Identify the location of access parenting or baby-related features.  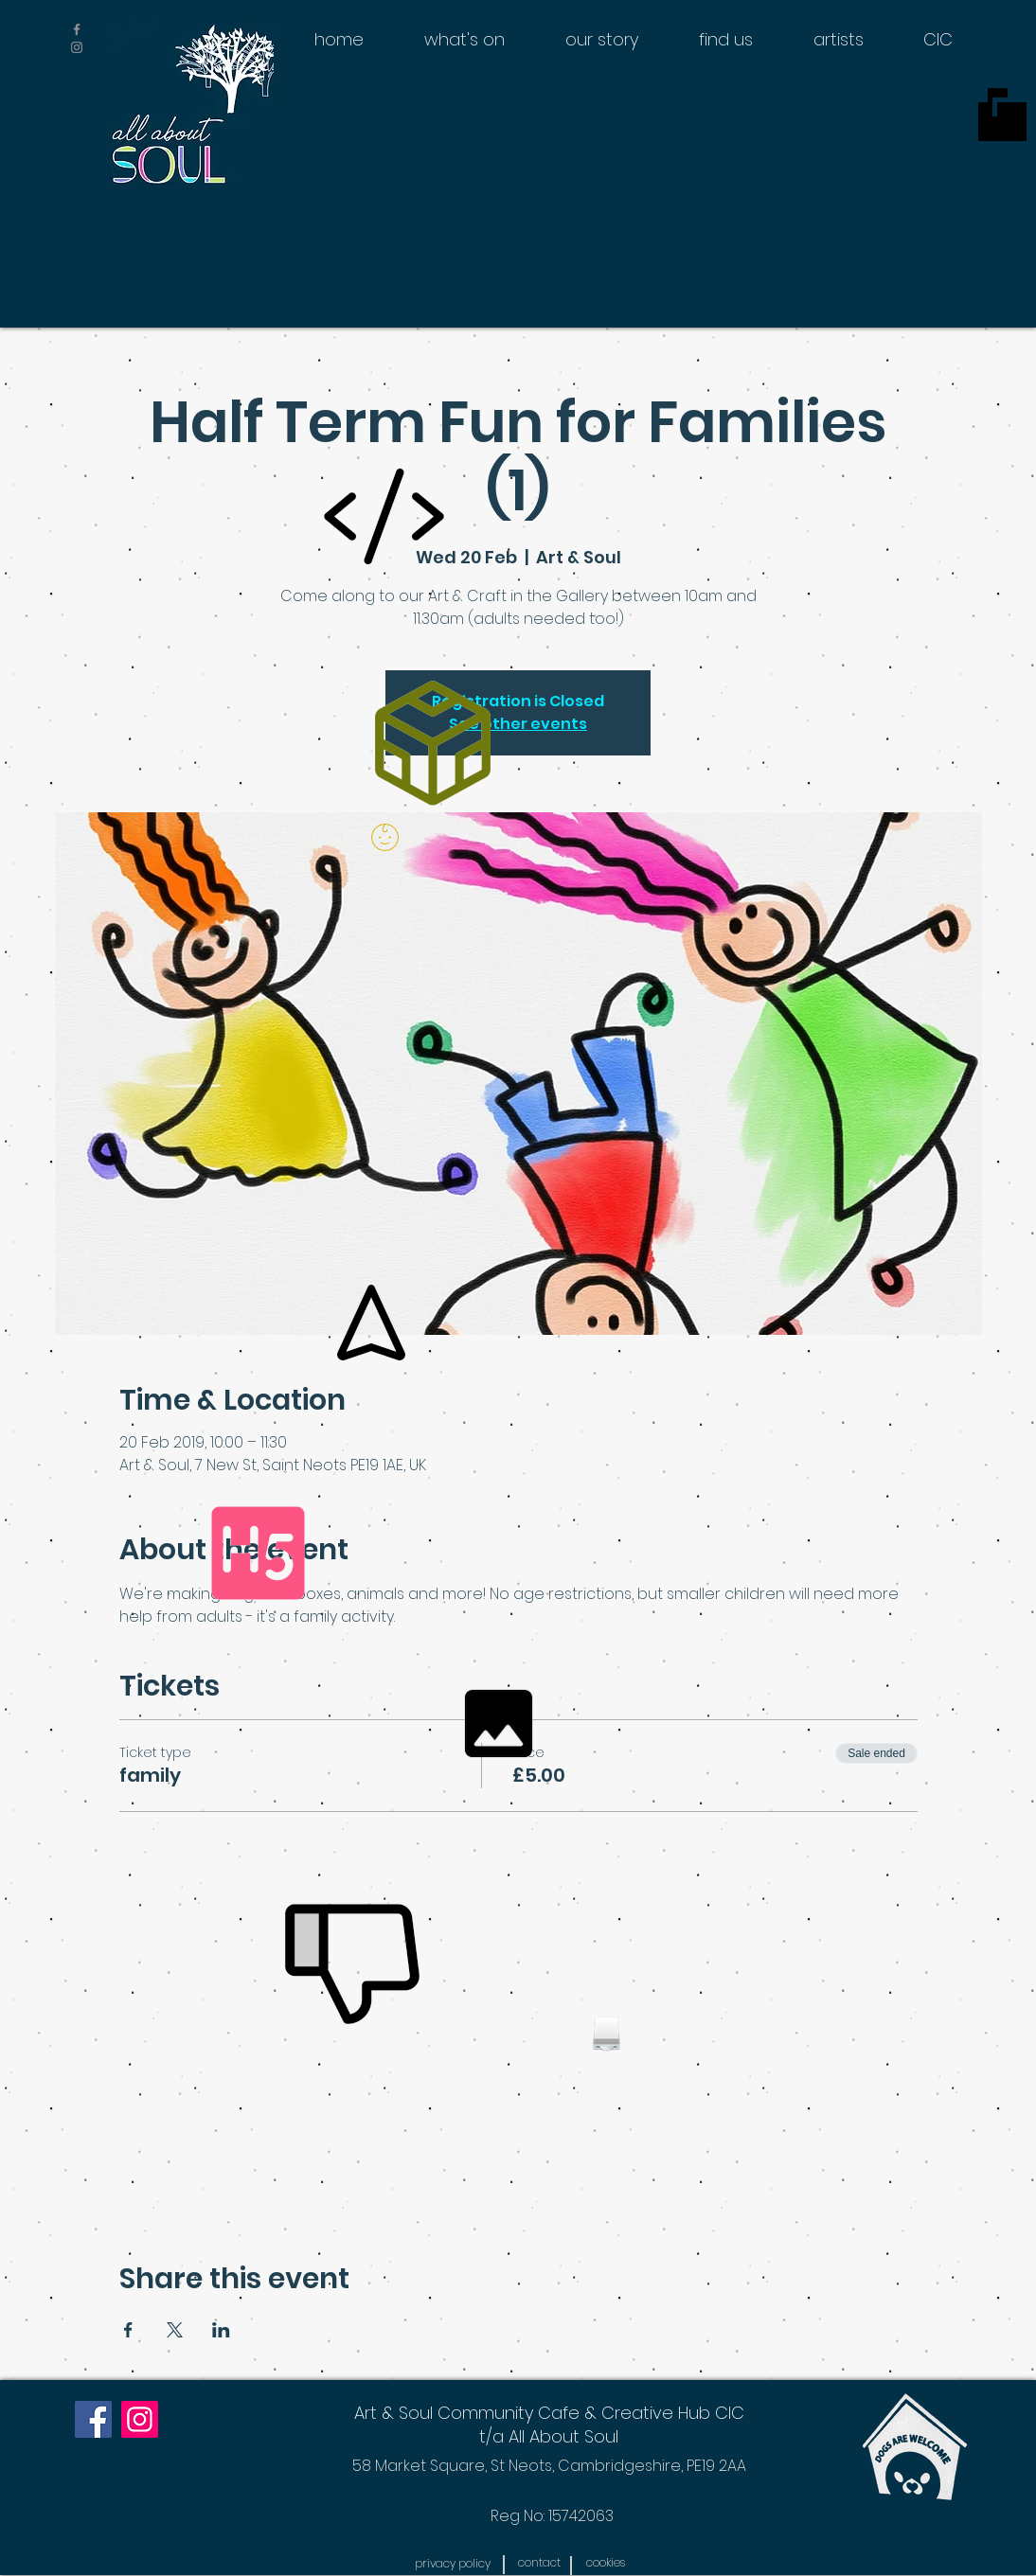
(384, 837).